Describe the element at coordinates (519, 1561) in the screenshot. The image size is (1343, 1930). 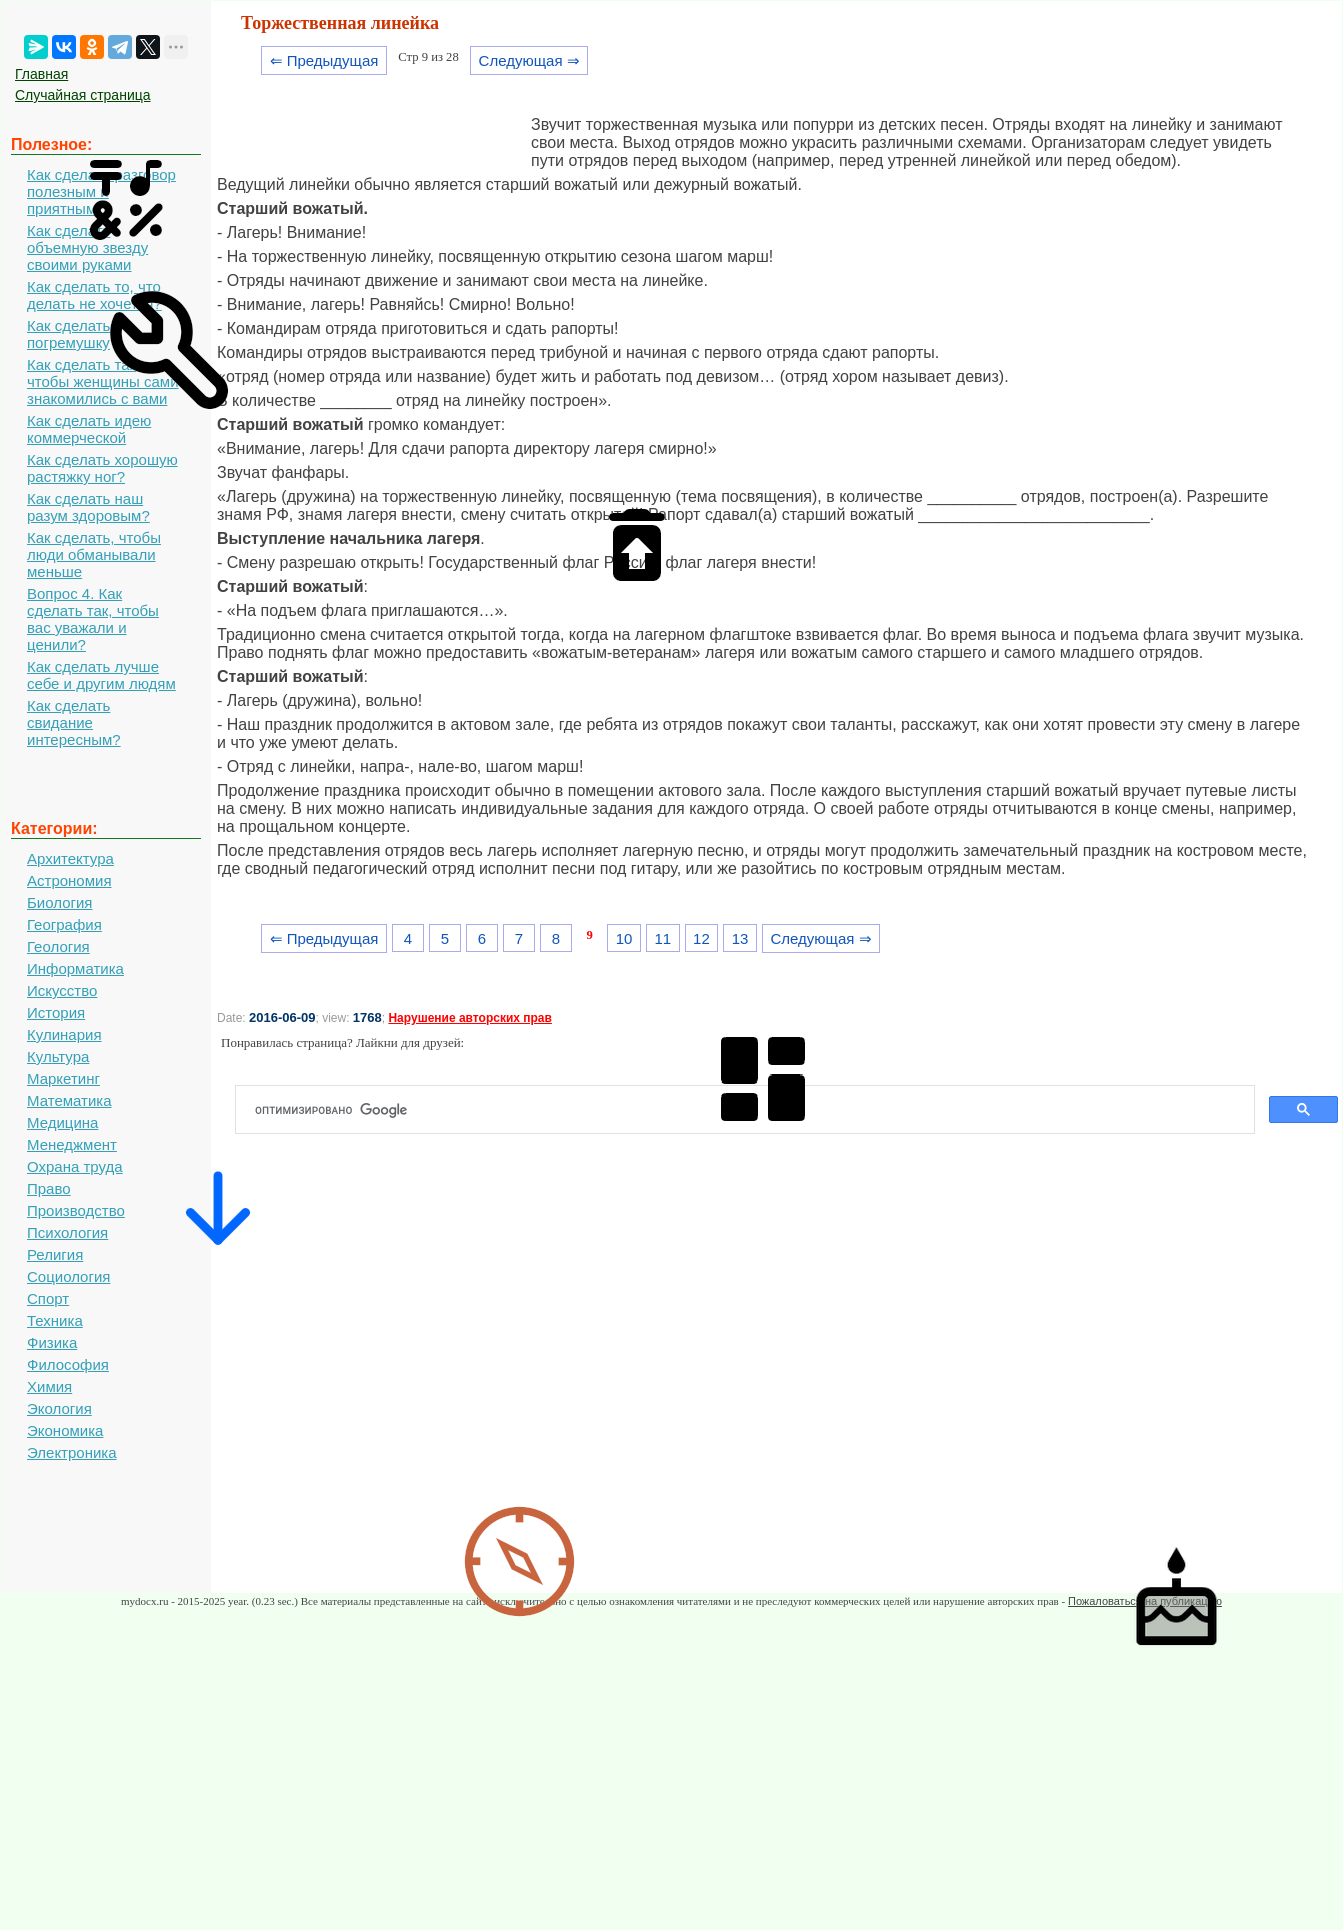
I see `navigate to explore or discover features` at that location.